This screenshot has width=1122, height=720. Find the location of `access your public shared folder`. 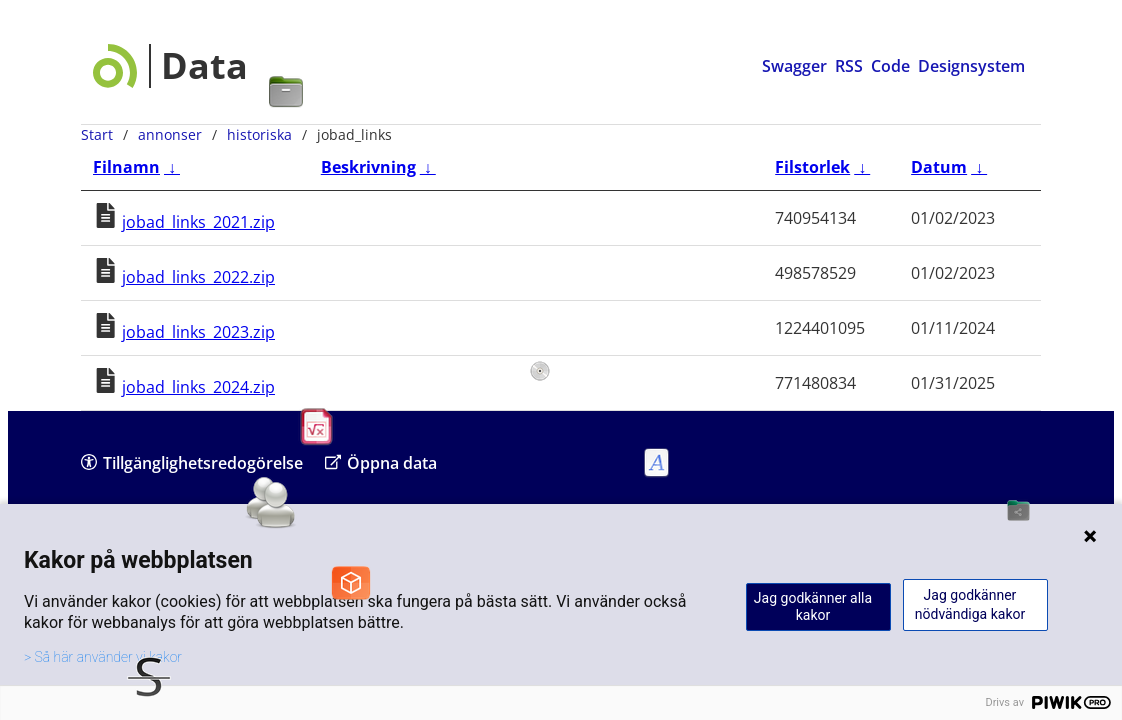

access your public shared folder is located at coordinates (1018, 510).